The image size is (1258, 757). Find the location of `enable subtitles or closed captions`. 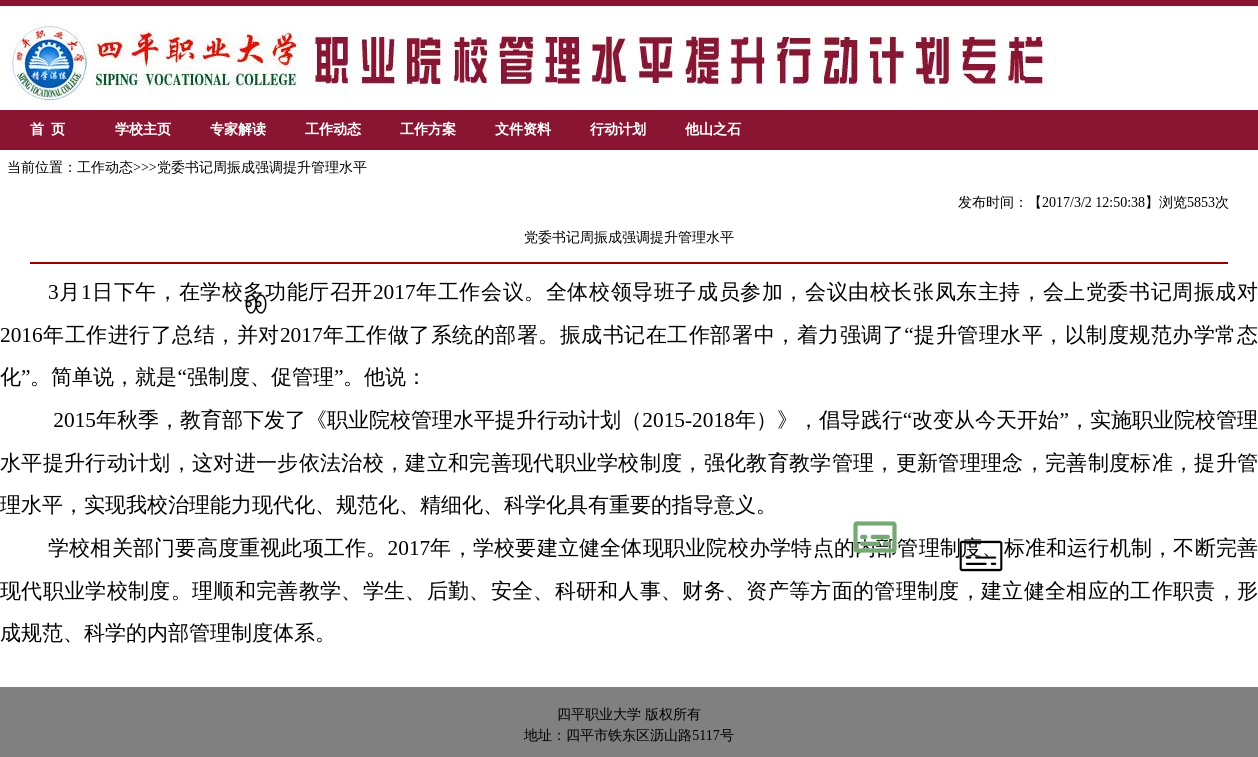

enable subtitles or closed captions is located at coordinates (981, 556).